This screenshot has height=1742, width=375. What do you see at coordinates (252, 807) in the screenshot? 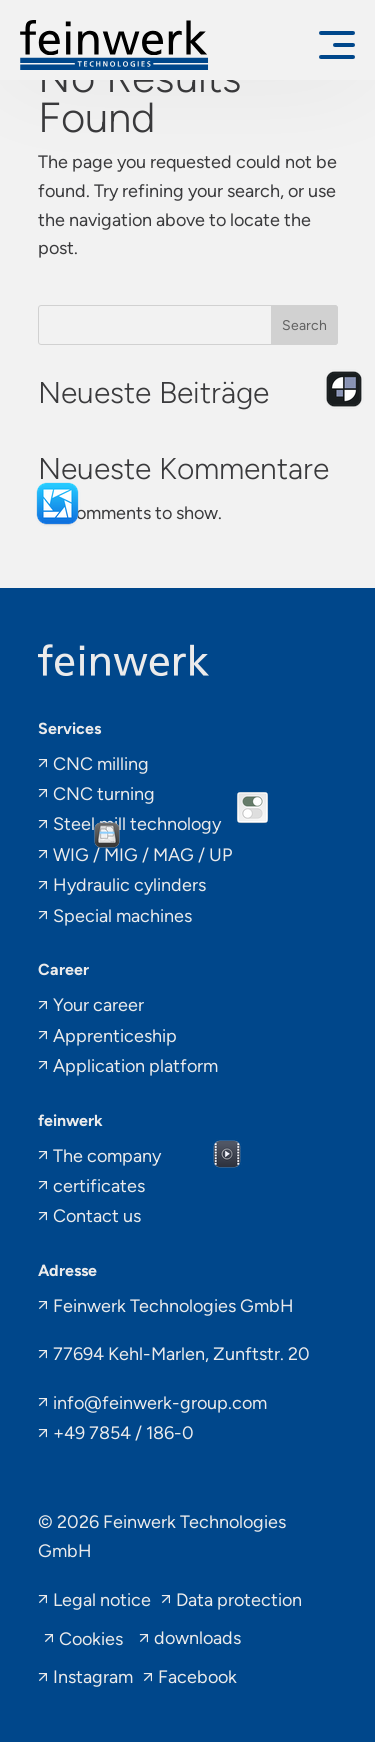
I see `open gnome tweaks to customize desktop settings` at bounding box center [252, 807].